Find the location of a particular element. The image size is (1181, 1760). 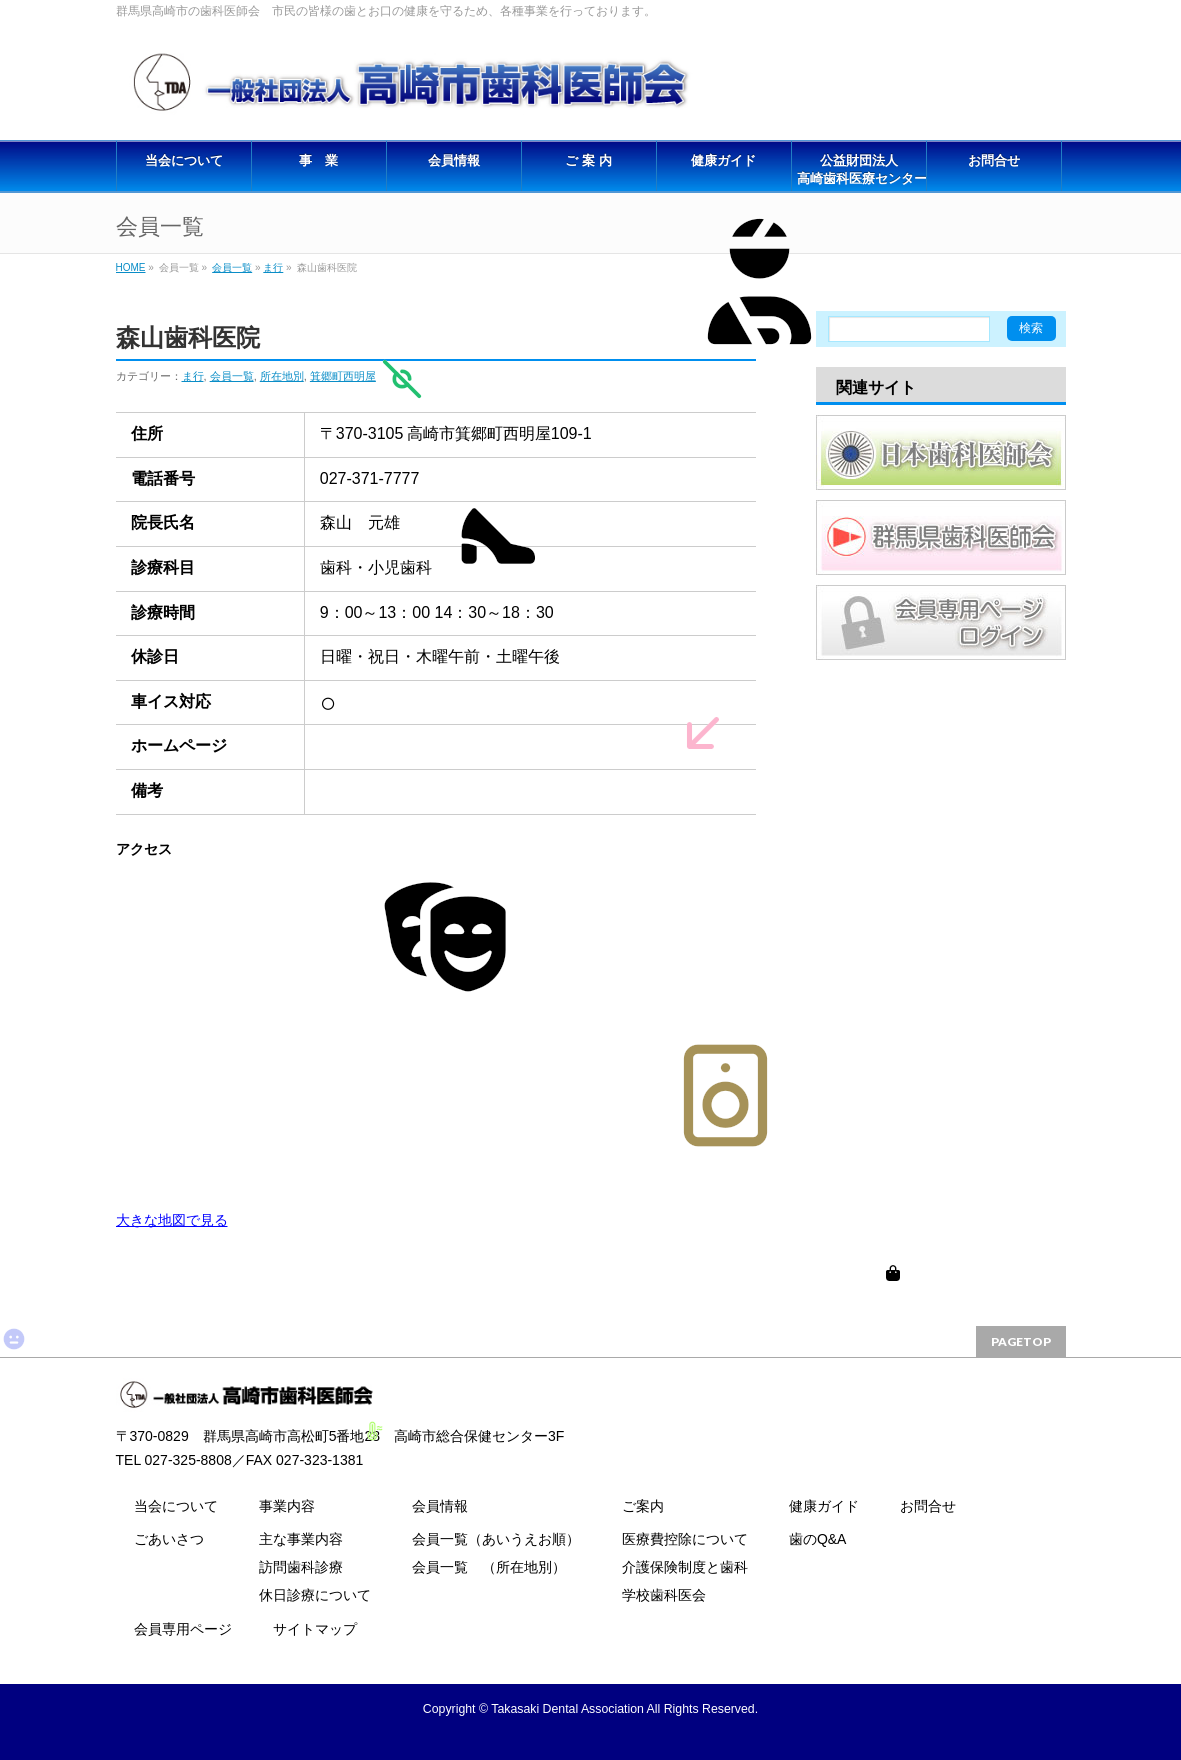

indicates an injured or hurt user is located at coordinates (759, 280).